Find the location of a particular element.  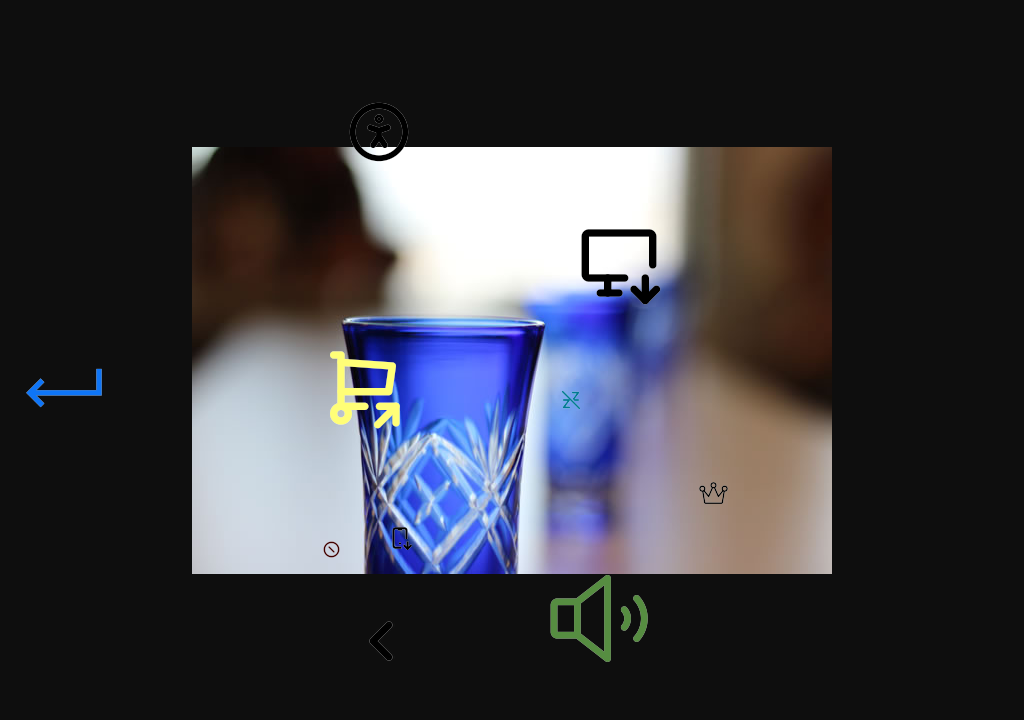

download to mobile device is located at coordinates (400, 538).